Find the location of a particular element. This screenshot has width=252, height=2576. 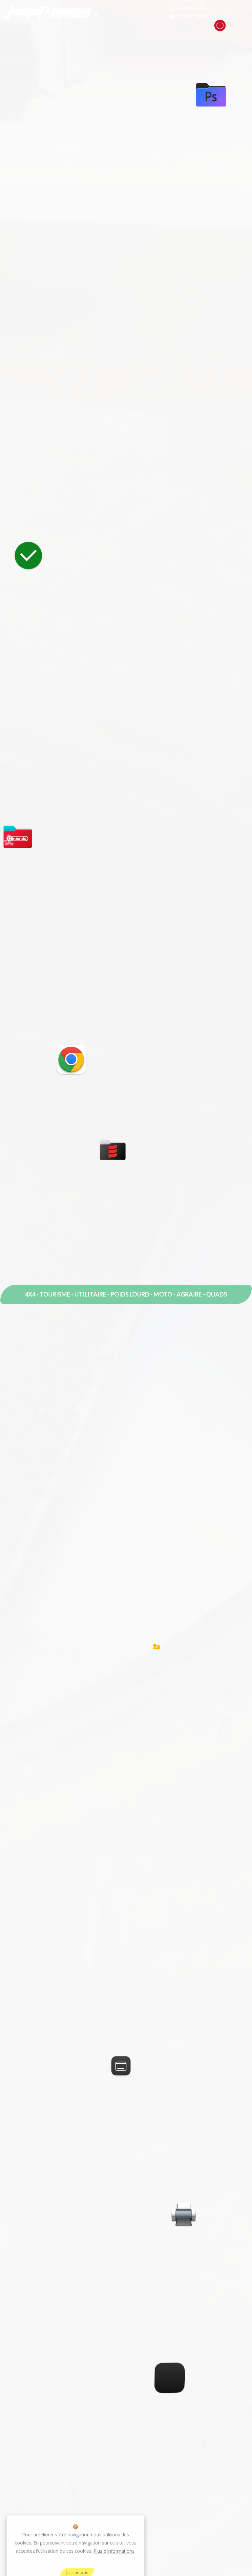

open scala project folder is located at coordinates (113, 1150).